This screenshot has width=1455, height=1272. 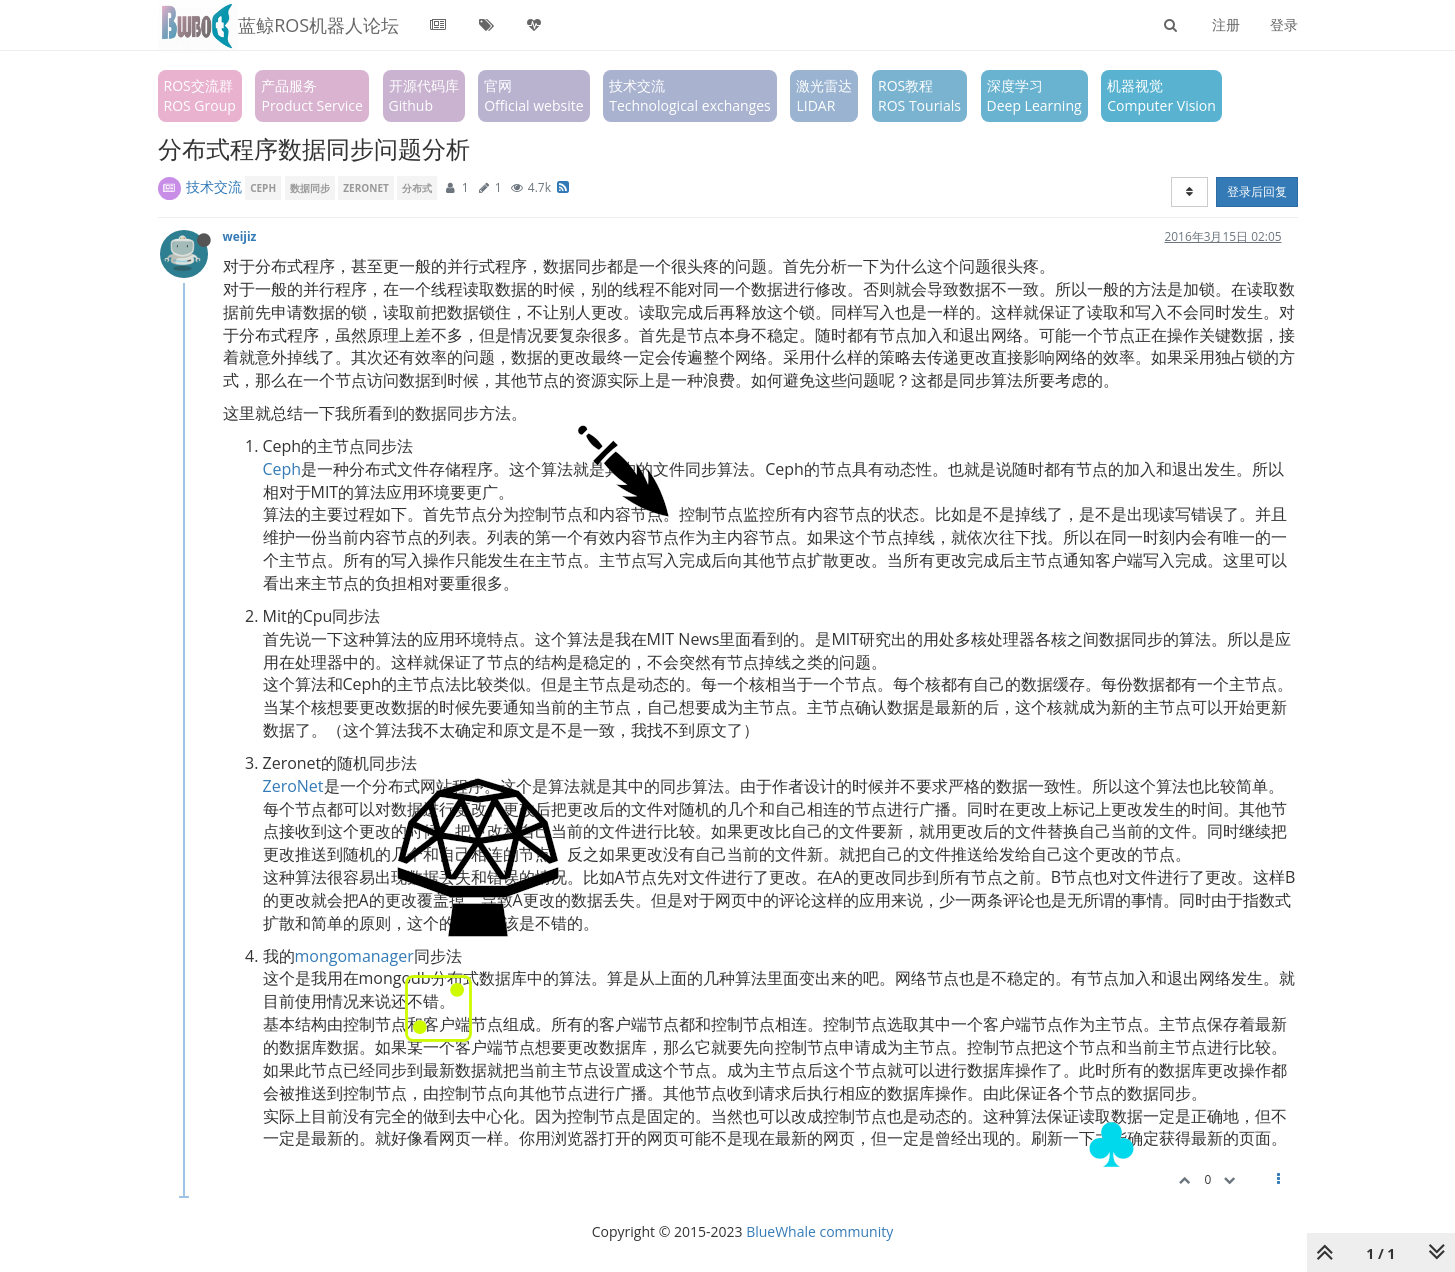 I want to click on build or place a habitat dome structure, so click(x=478, y=856).